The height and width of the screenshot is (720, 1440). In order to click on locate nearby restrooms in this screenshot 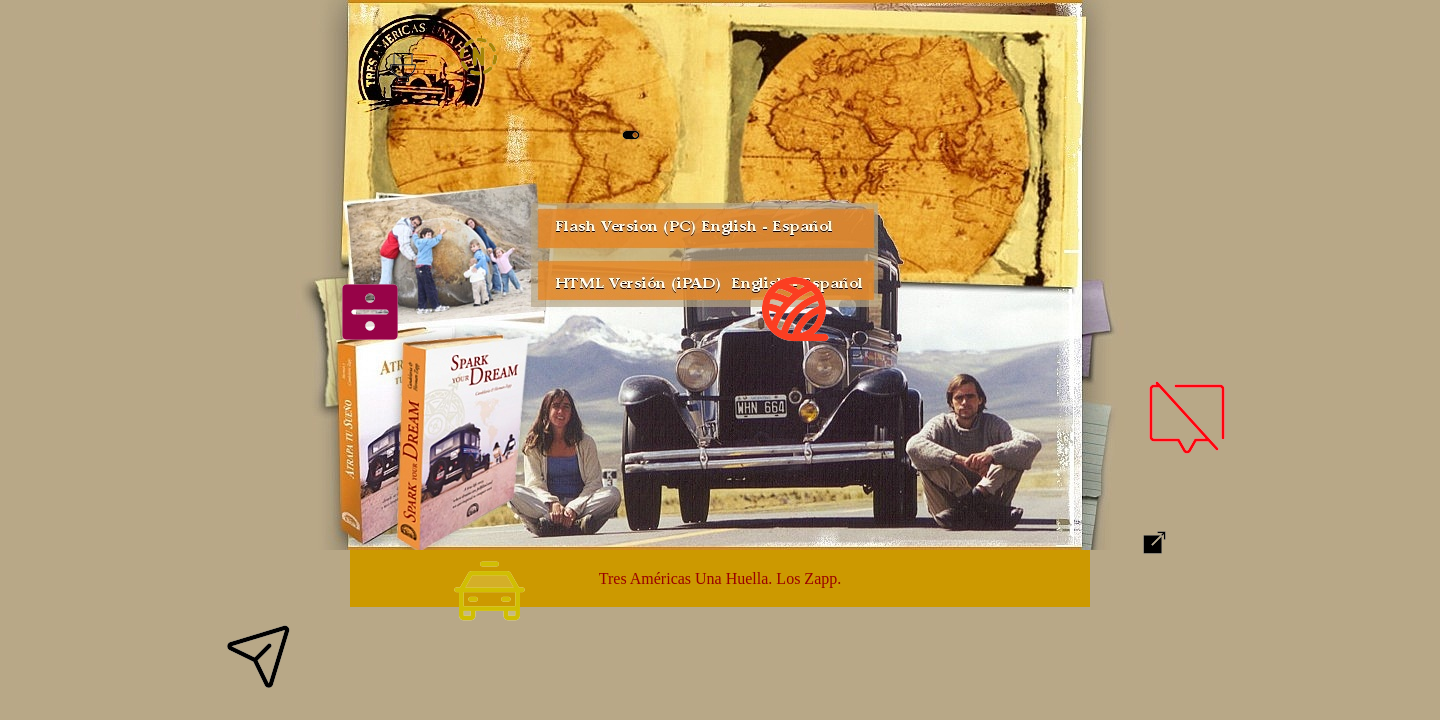, I will do `click(403, 67)`.